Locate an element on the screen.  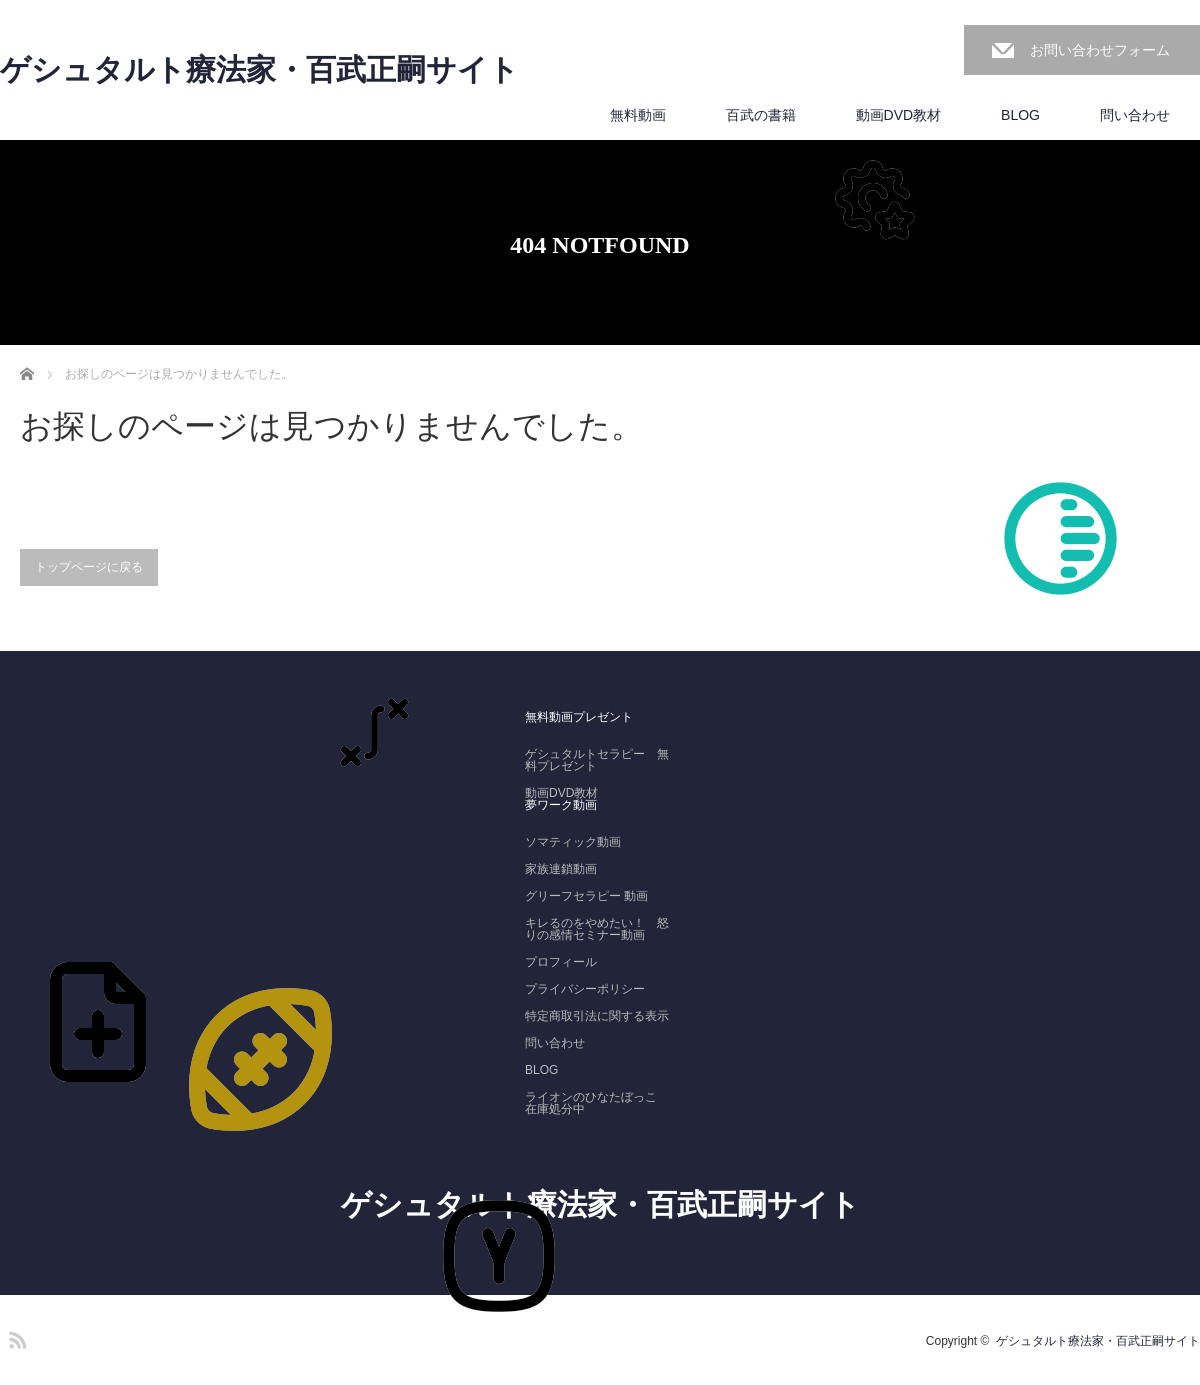
create a new file is located at coordinates (98, 1022).